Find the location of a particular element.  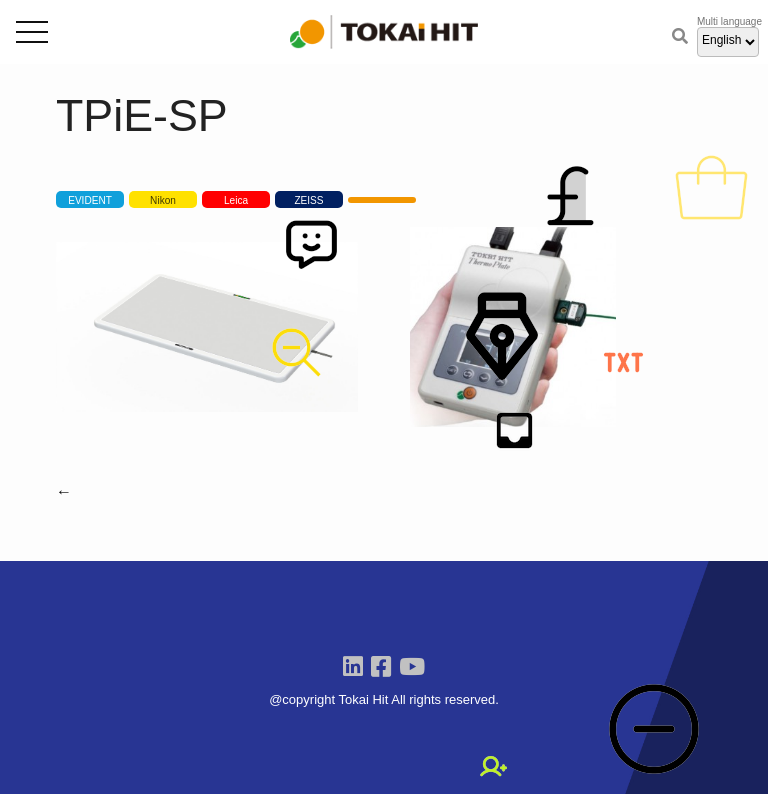

open chatbot or AI assistant is located at coordinates (311, 243).